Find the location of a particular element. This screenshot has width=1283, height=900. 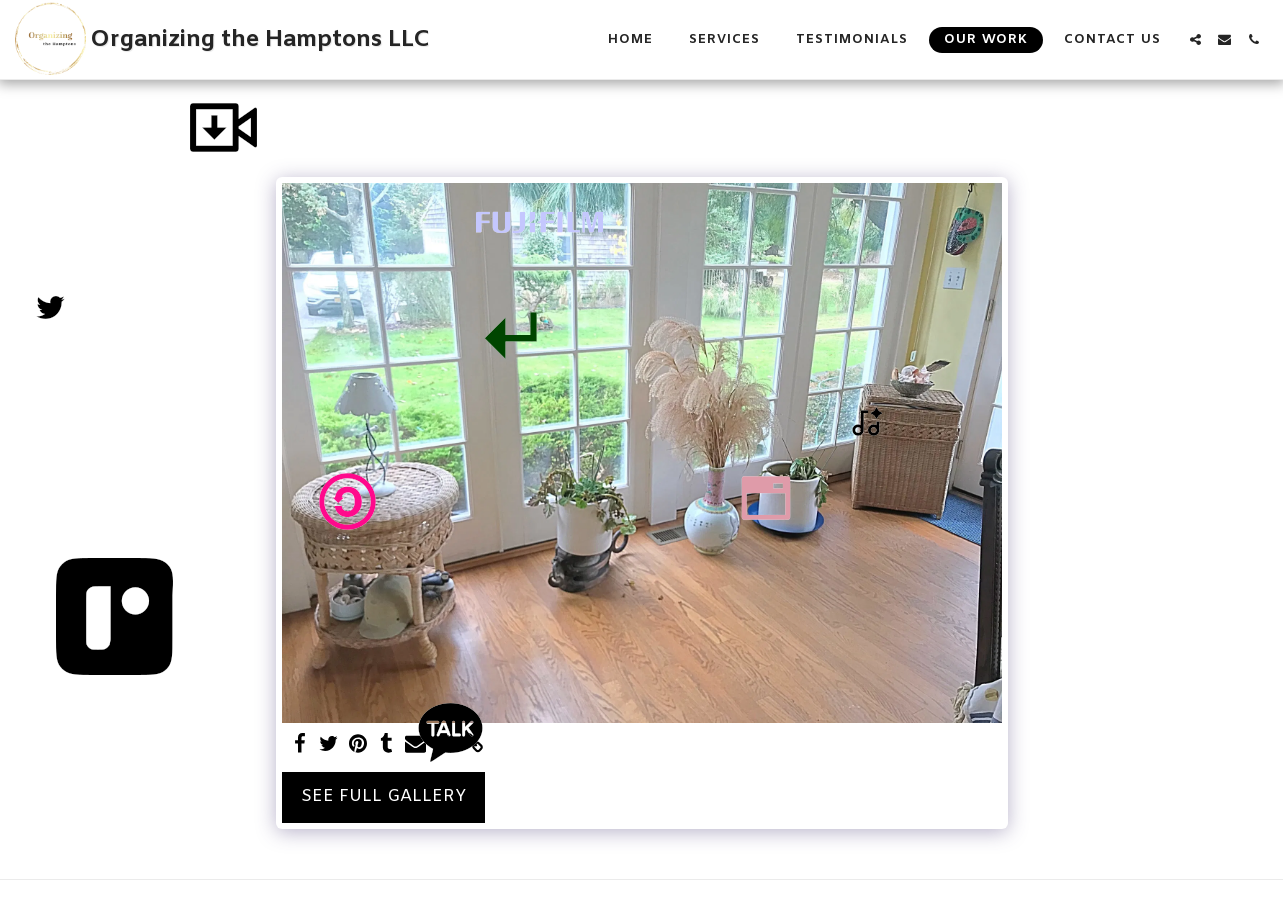

open KakaoTalk messaging app is located at coordinates (450, 730).